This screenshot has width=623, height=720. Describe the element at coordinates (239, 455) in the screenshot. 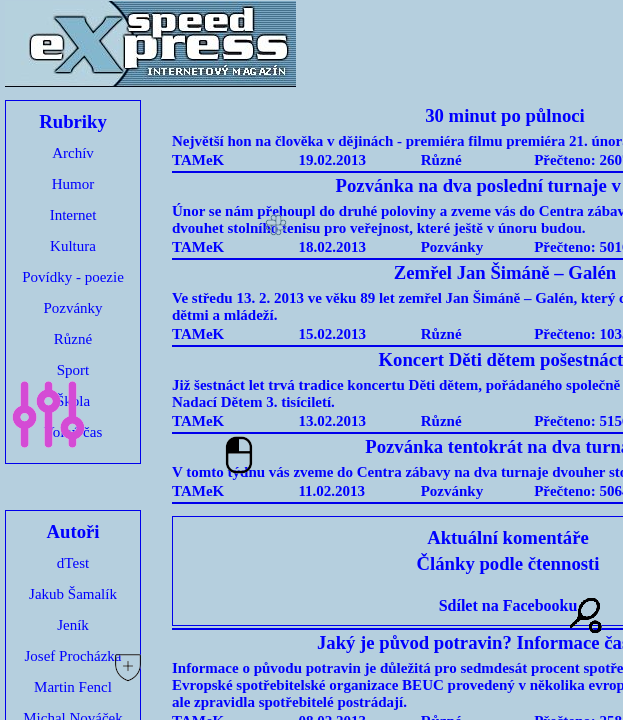

I see `left mouse button click action` at that location.